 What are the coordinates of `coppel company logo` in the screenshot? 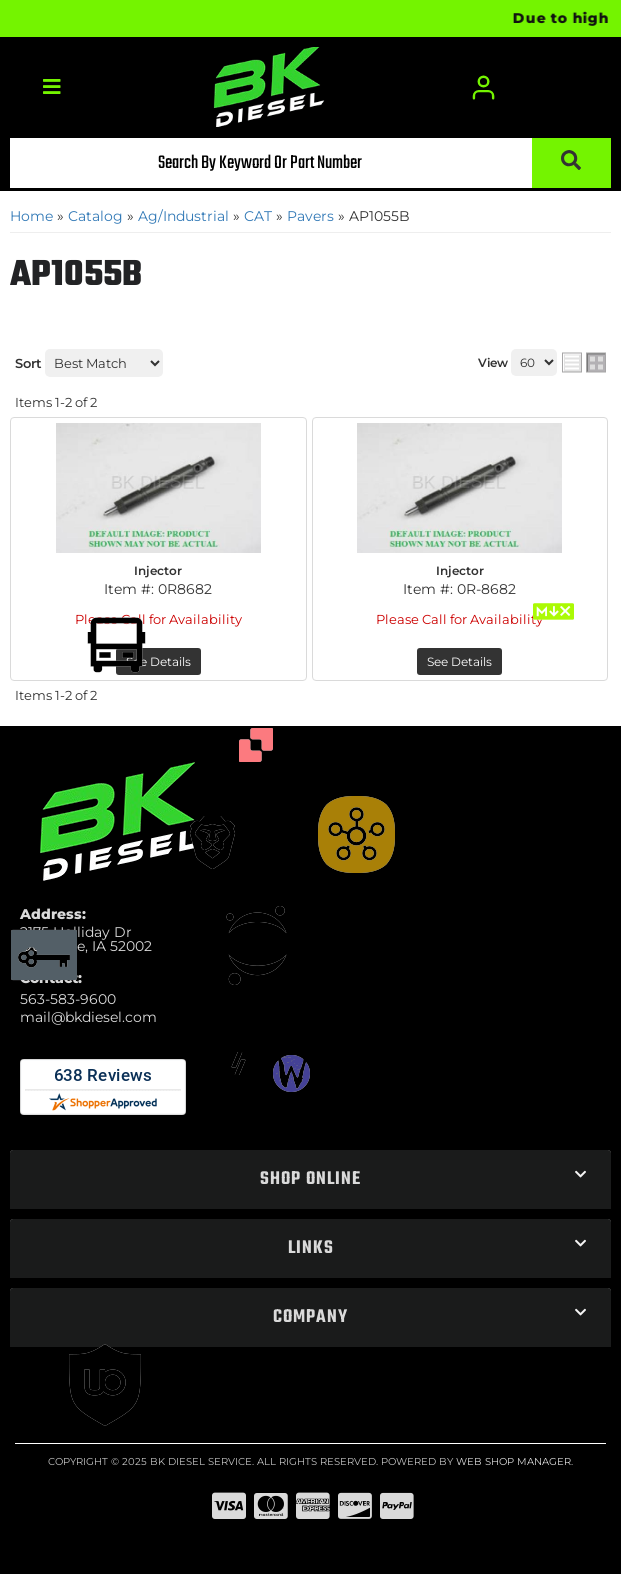 It's located at (44, 955).